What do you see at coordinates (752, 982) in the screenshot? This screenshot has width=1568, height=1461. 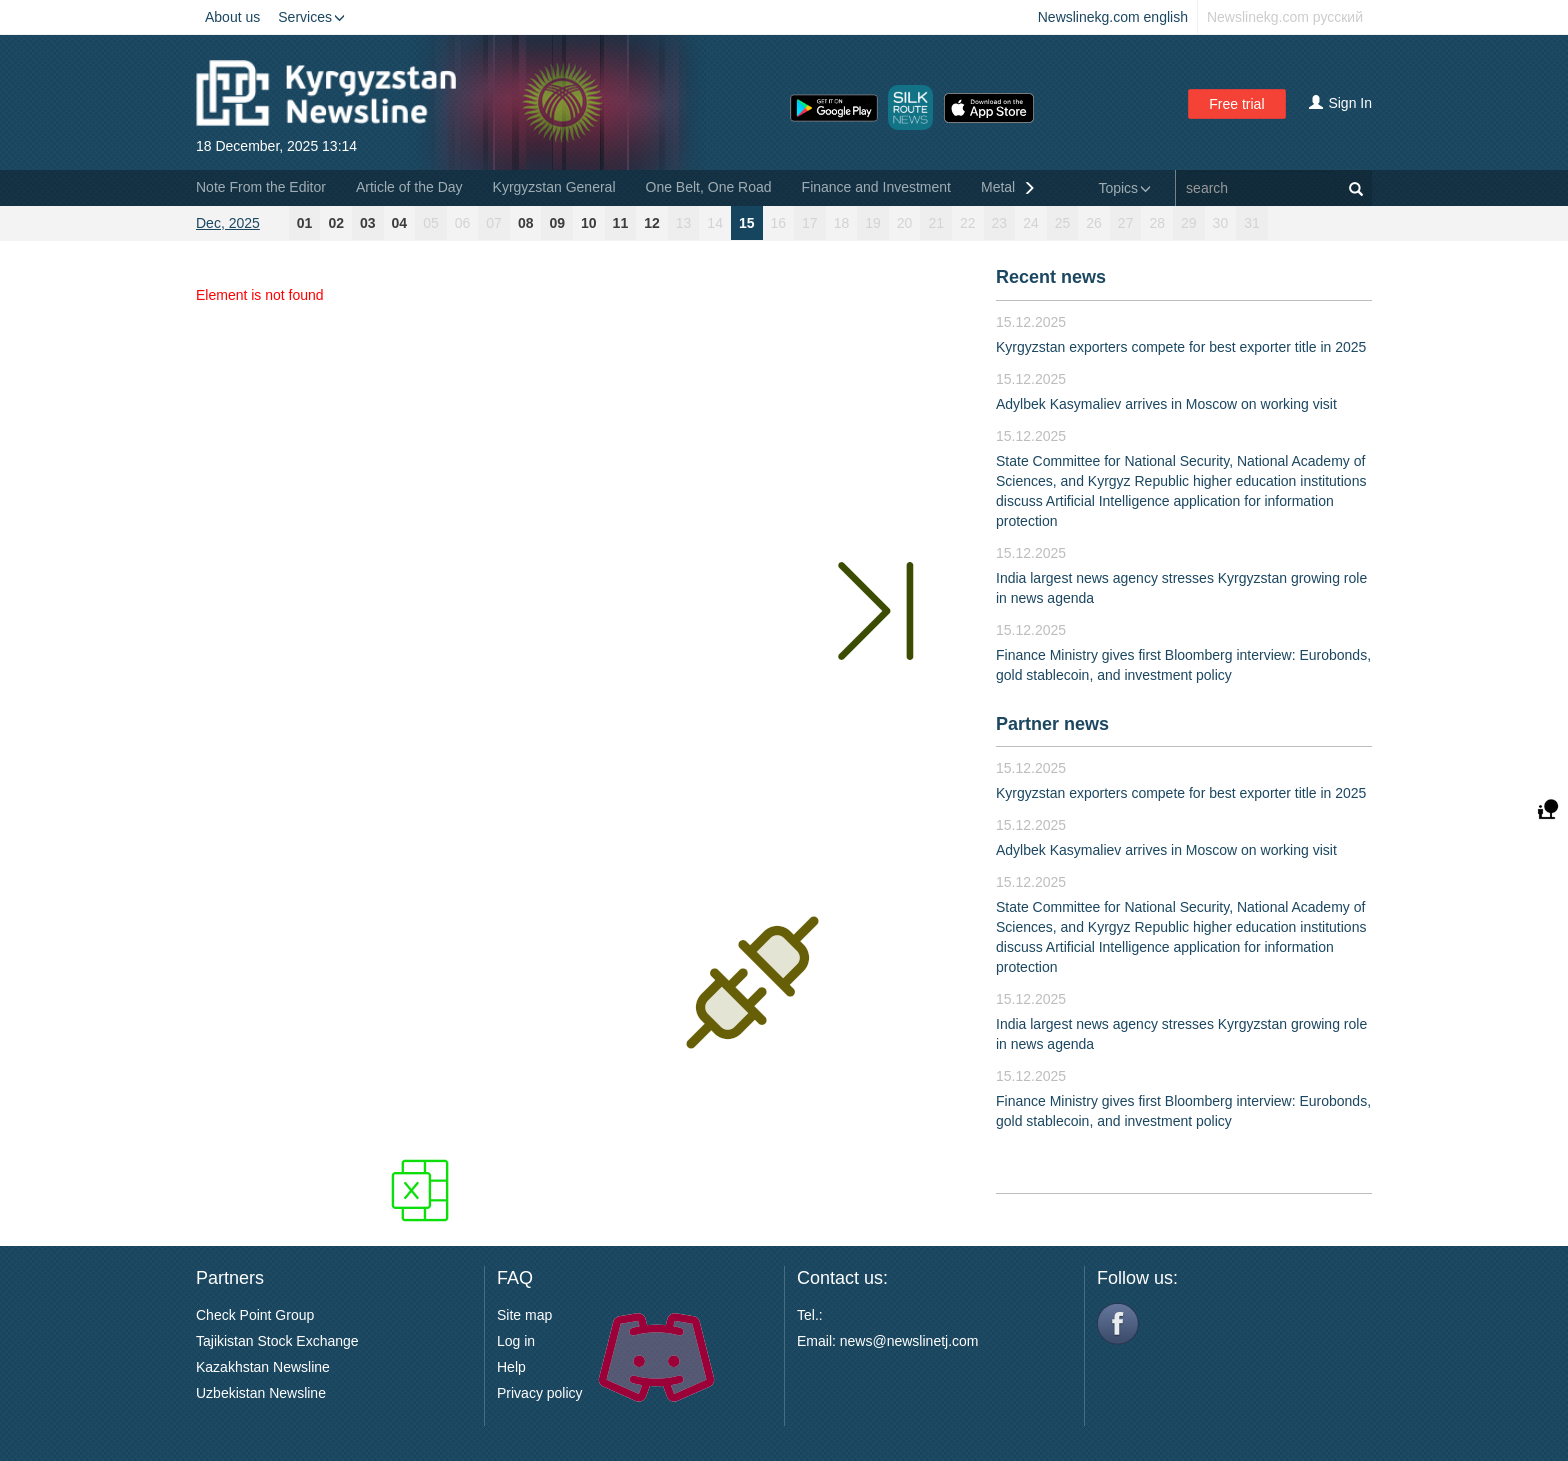 I see `connect or manage device connections` at bounding box center [752, 982].